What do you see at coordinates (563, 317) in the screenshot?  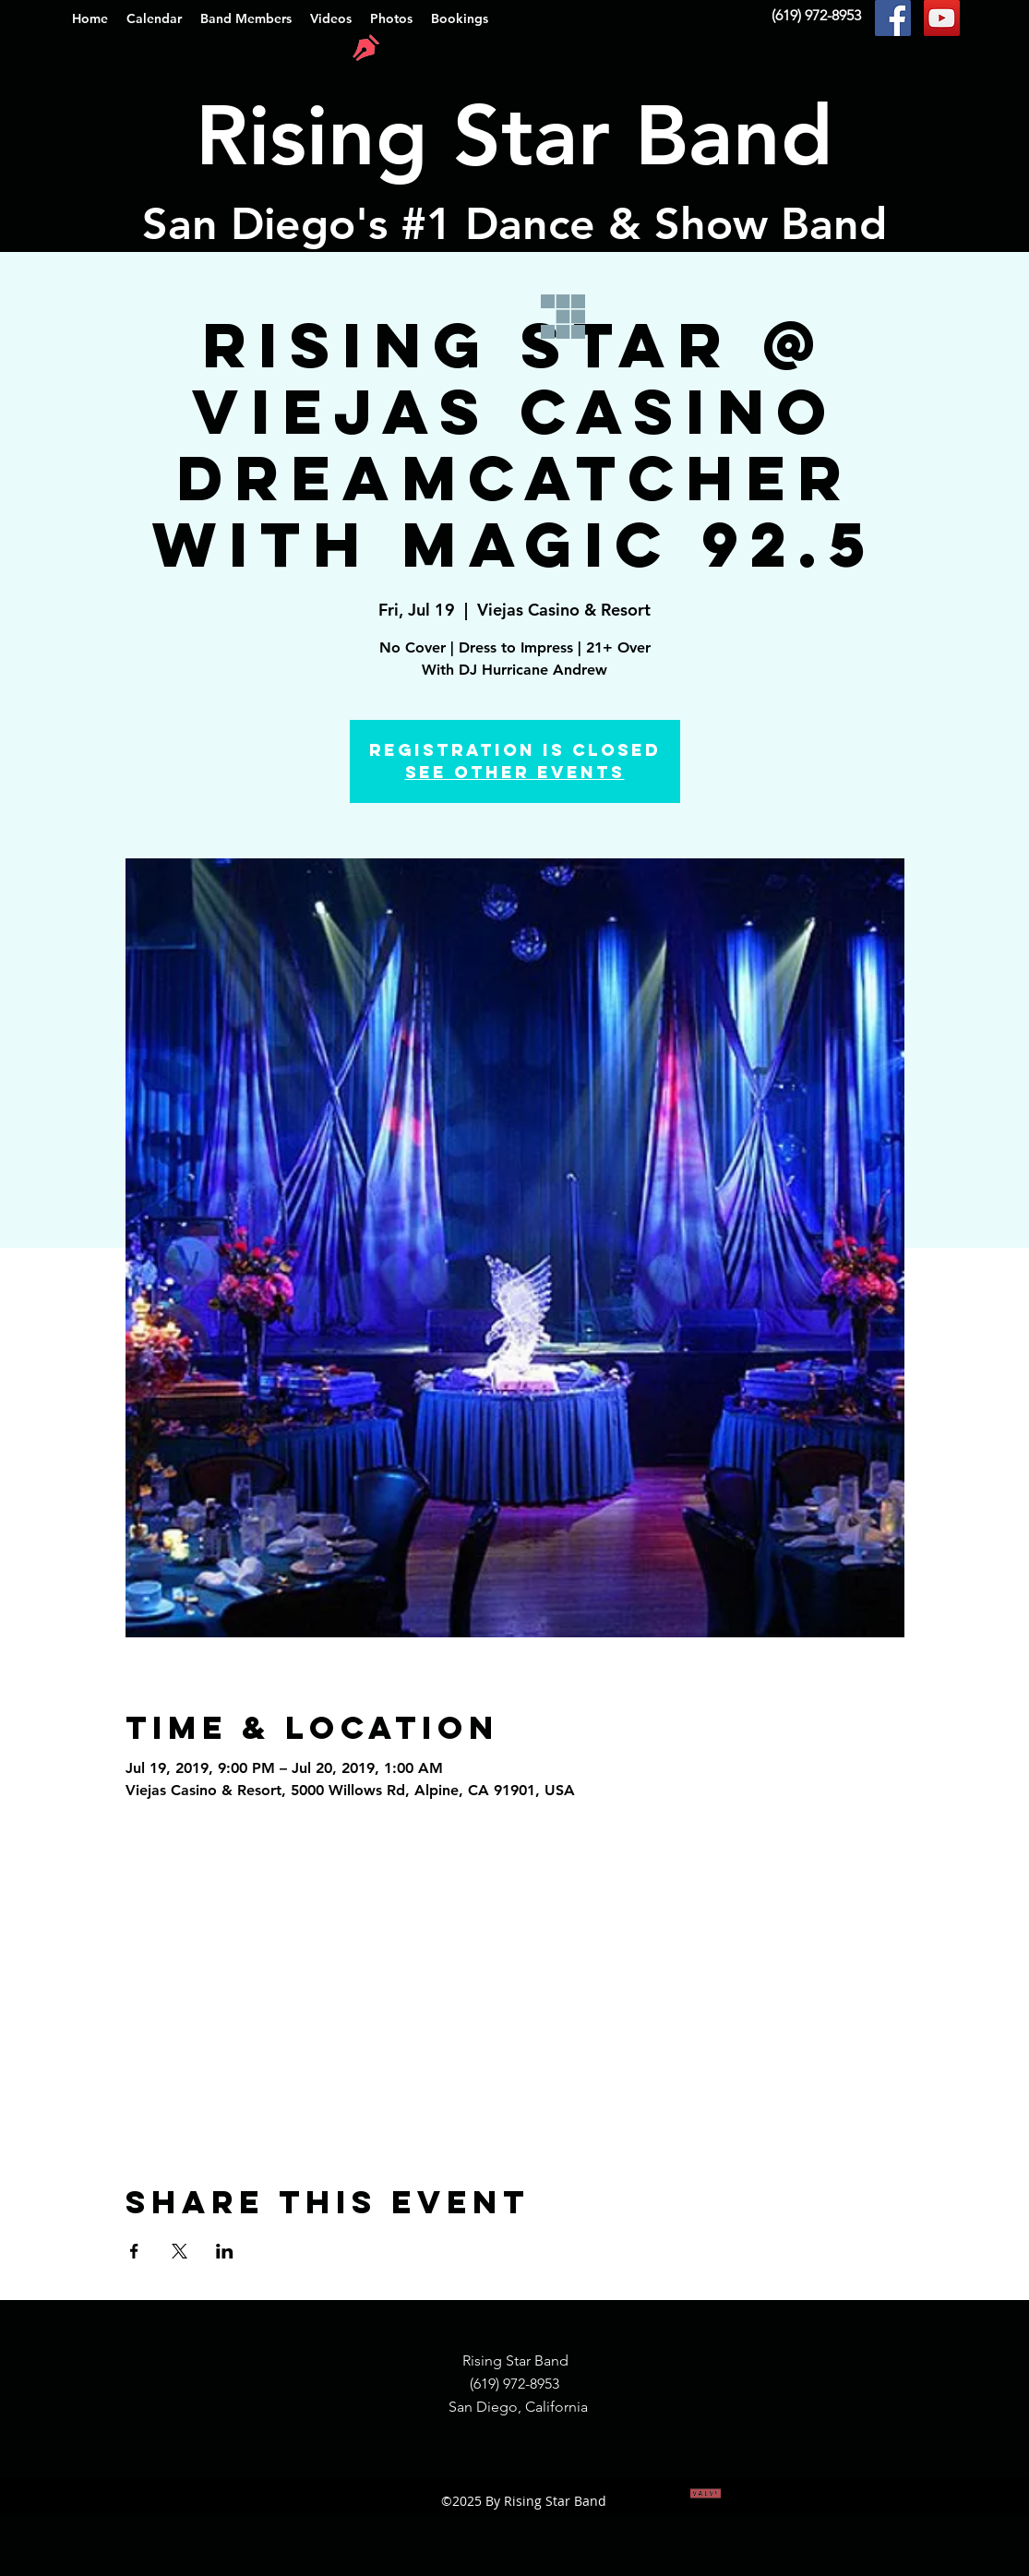 I see `pnpm package manager logo` at bounding box center [563, 317].